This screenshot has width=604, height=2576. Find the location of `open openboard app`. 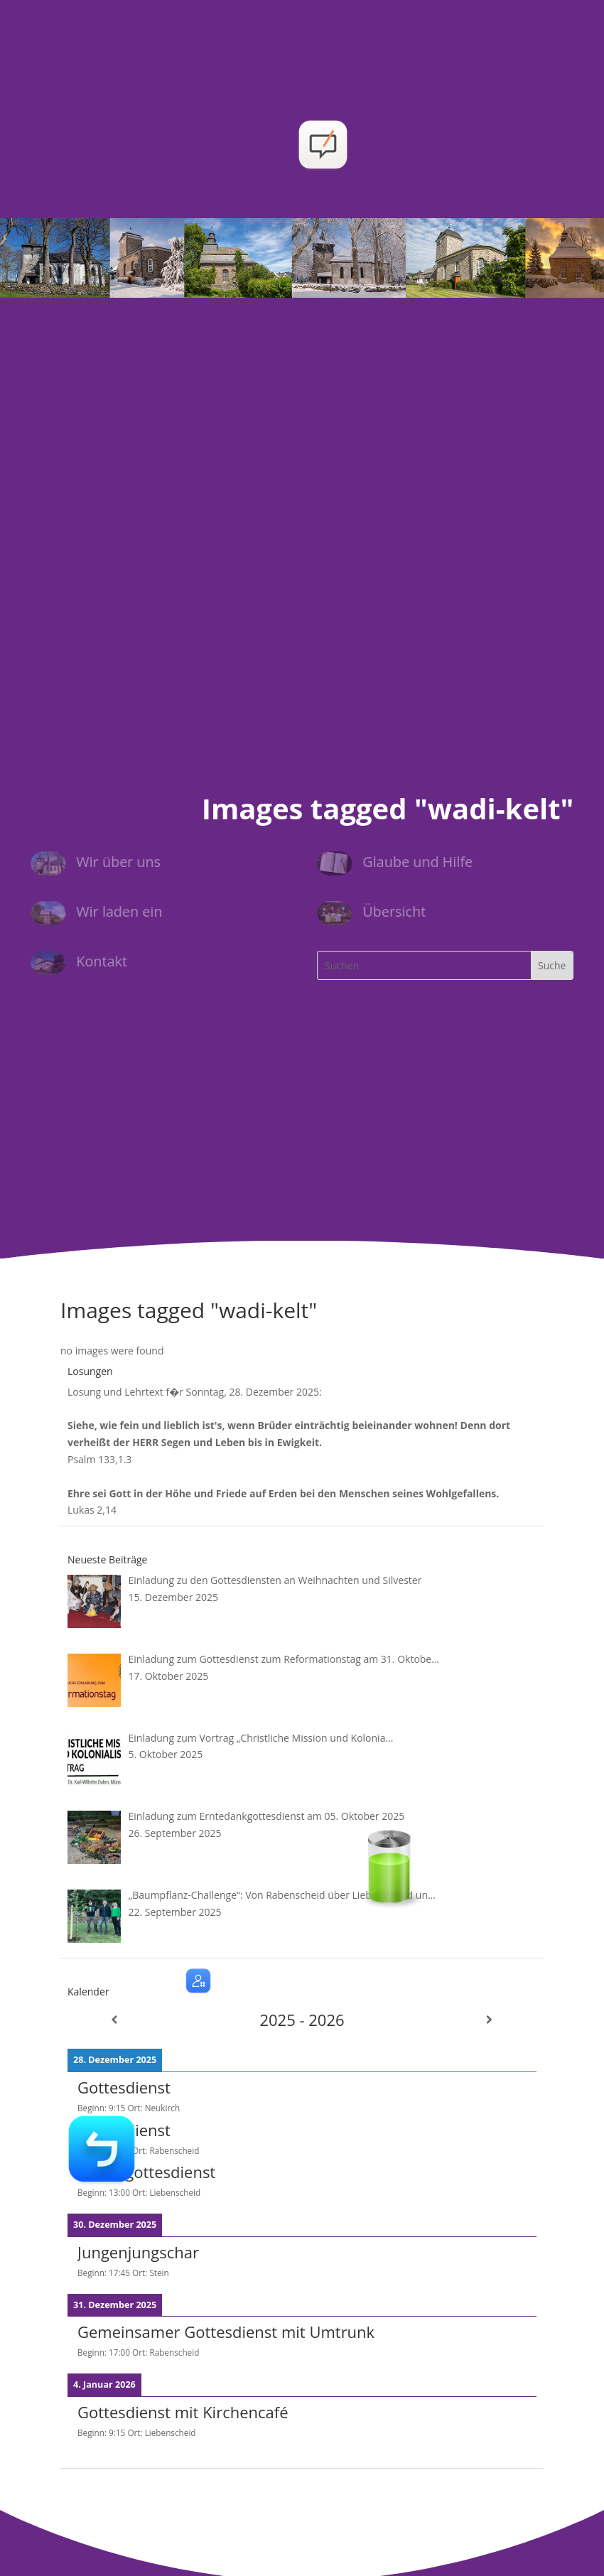

open openboard app is located at coordinates (323, 144).